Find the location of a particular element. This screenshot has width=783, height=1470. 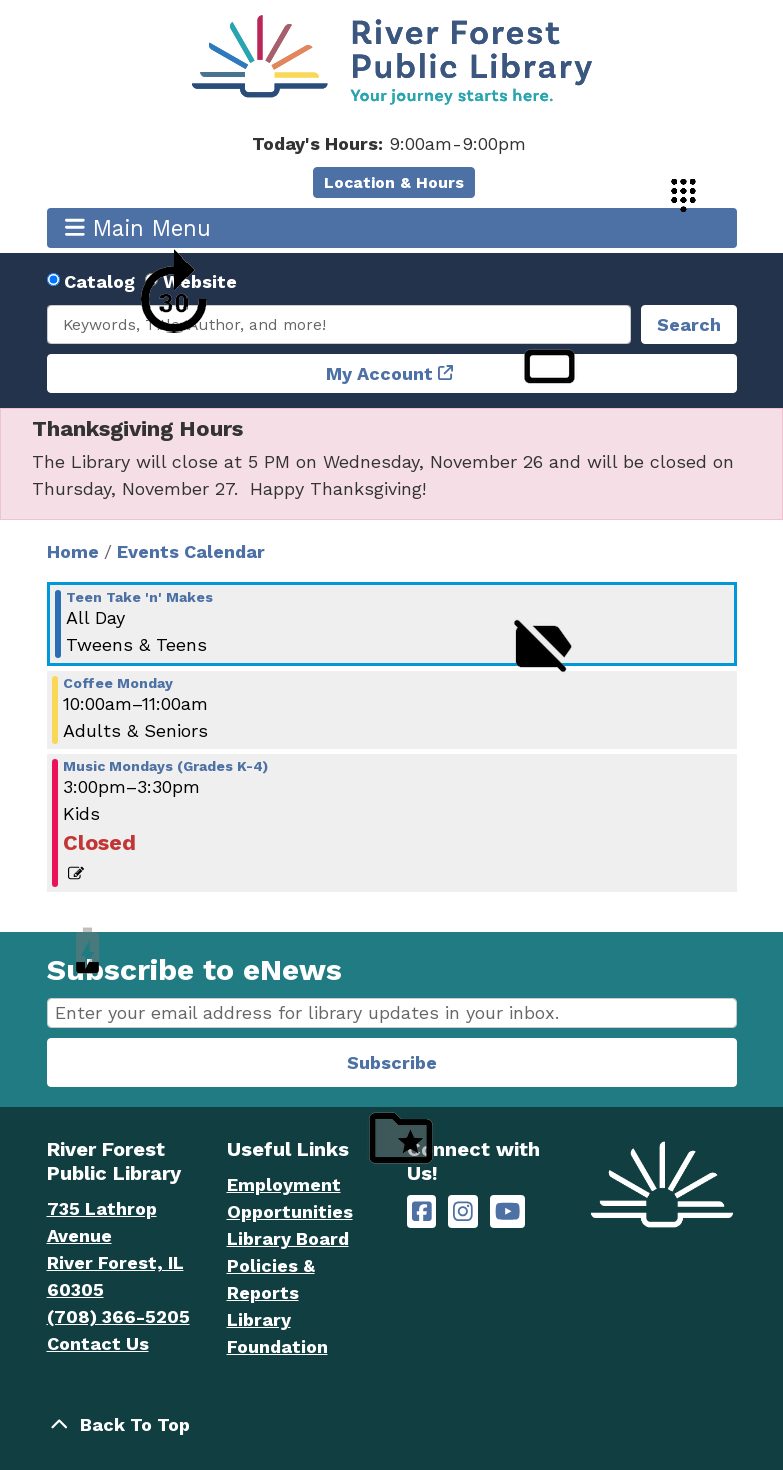

skip forward 30 seconds in media playback is located at coordinates (174, 295).